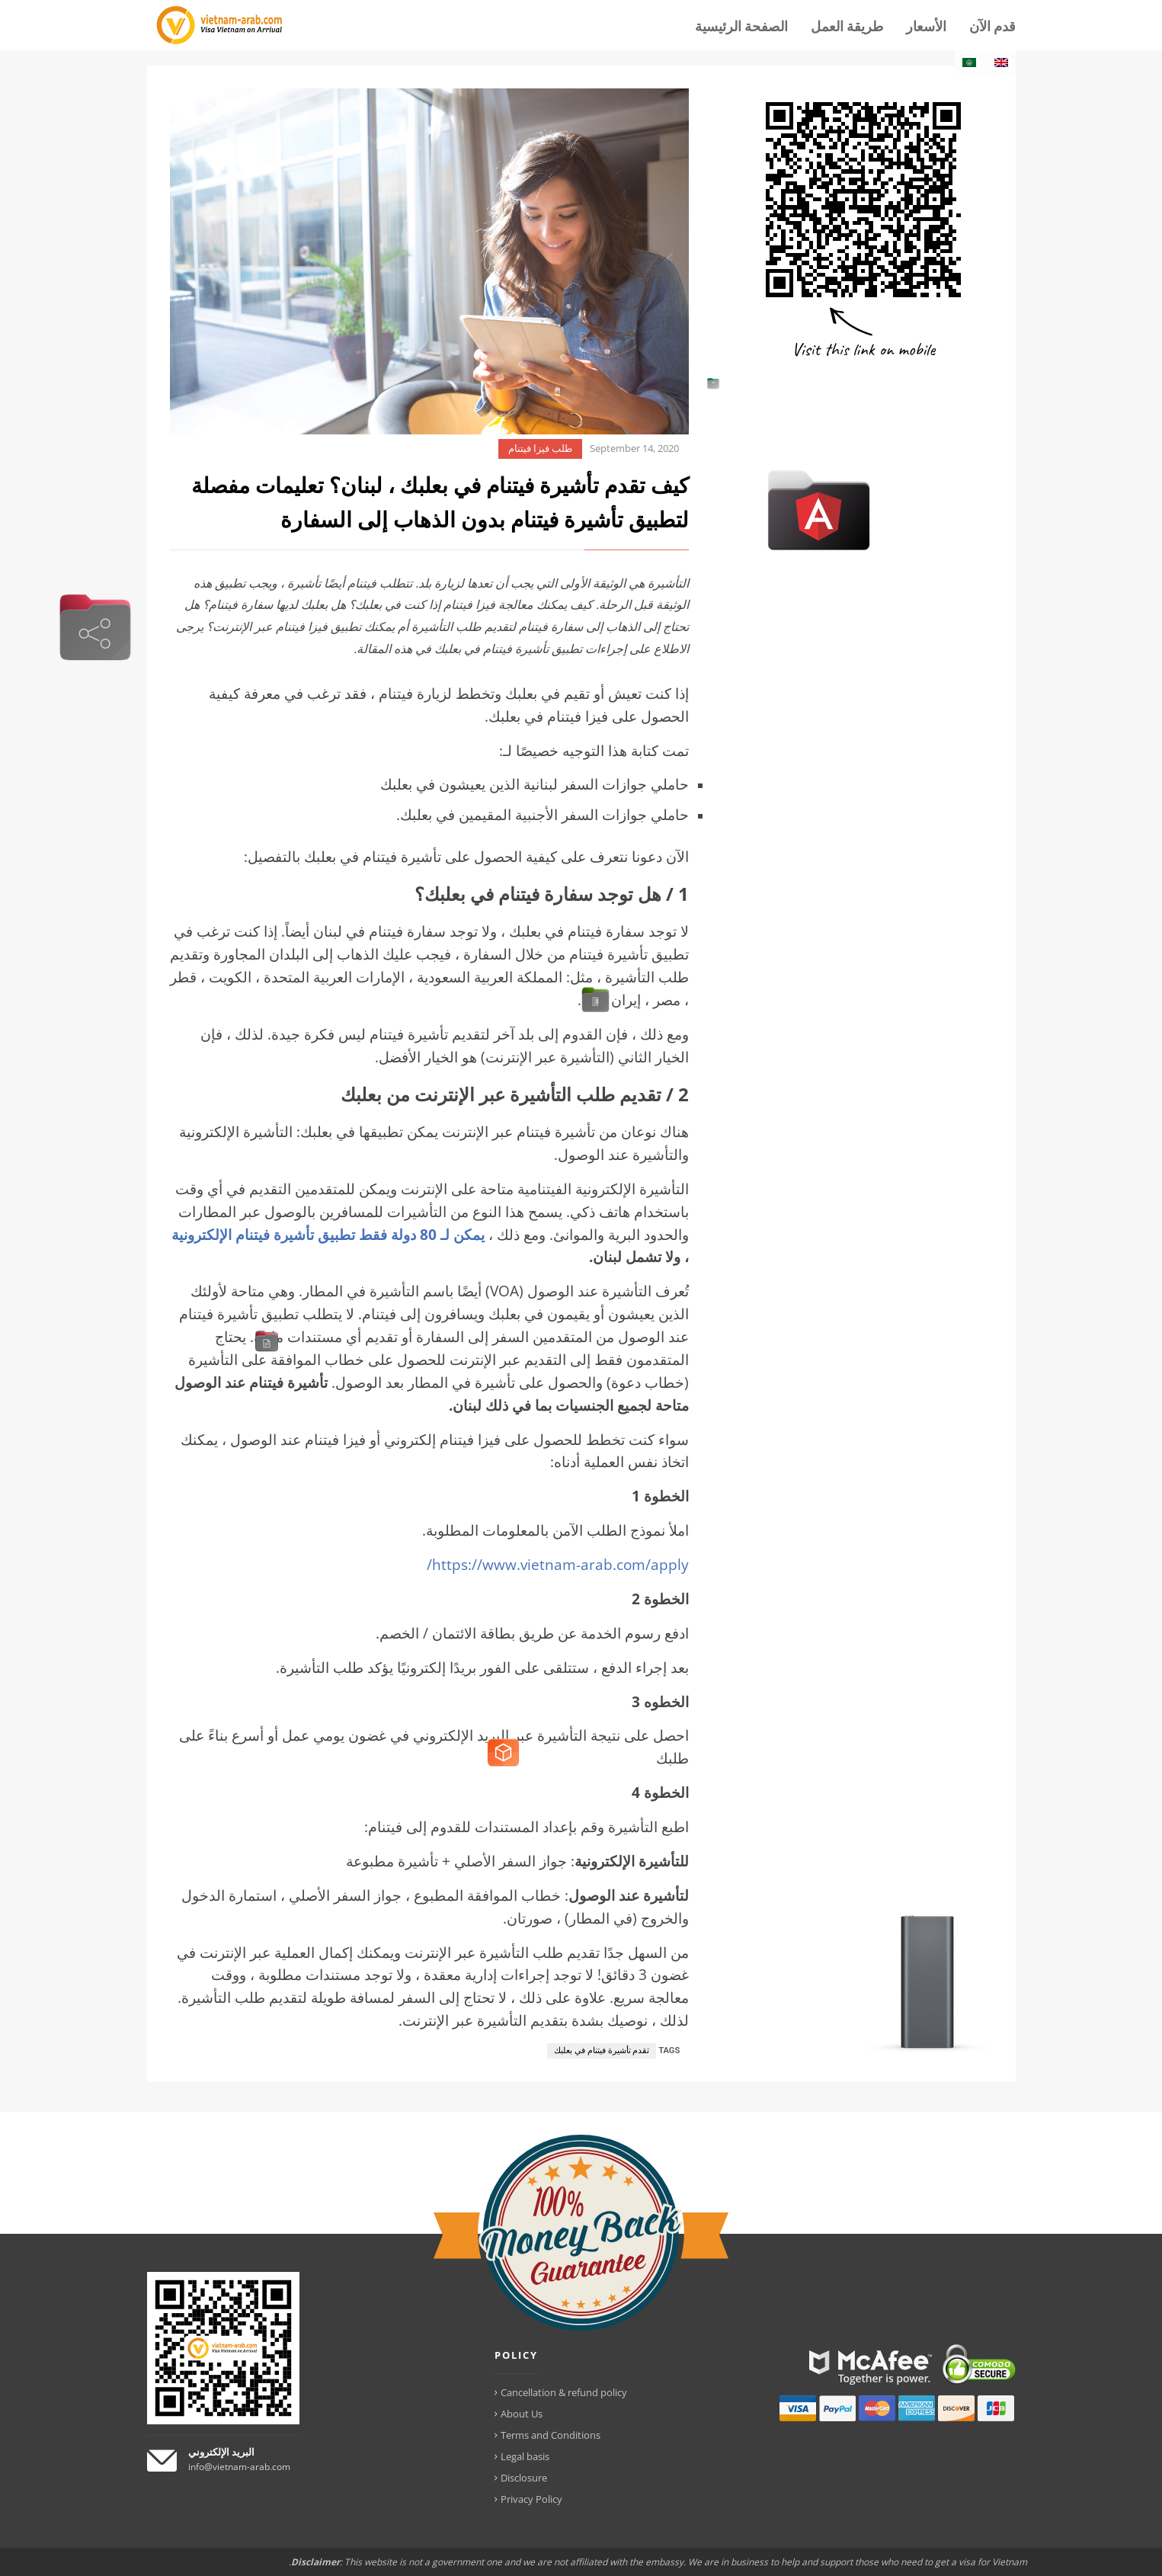 The height and width of the screenshot is (2576, 1162). Describe the element at coordinates (595, 999) in the screenshot. I see `access your templates folder` at that location.